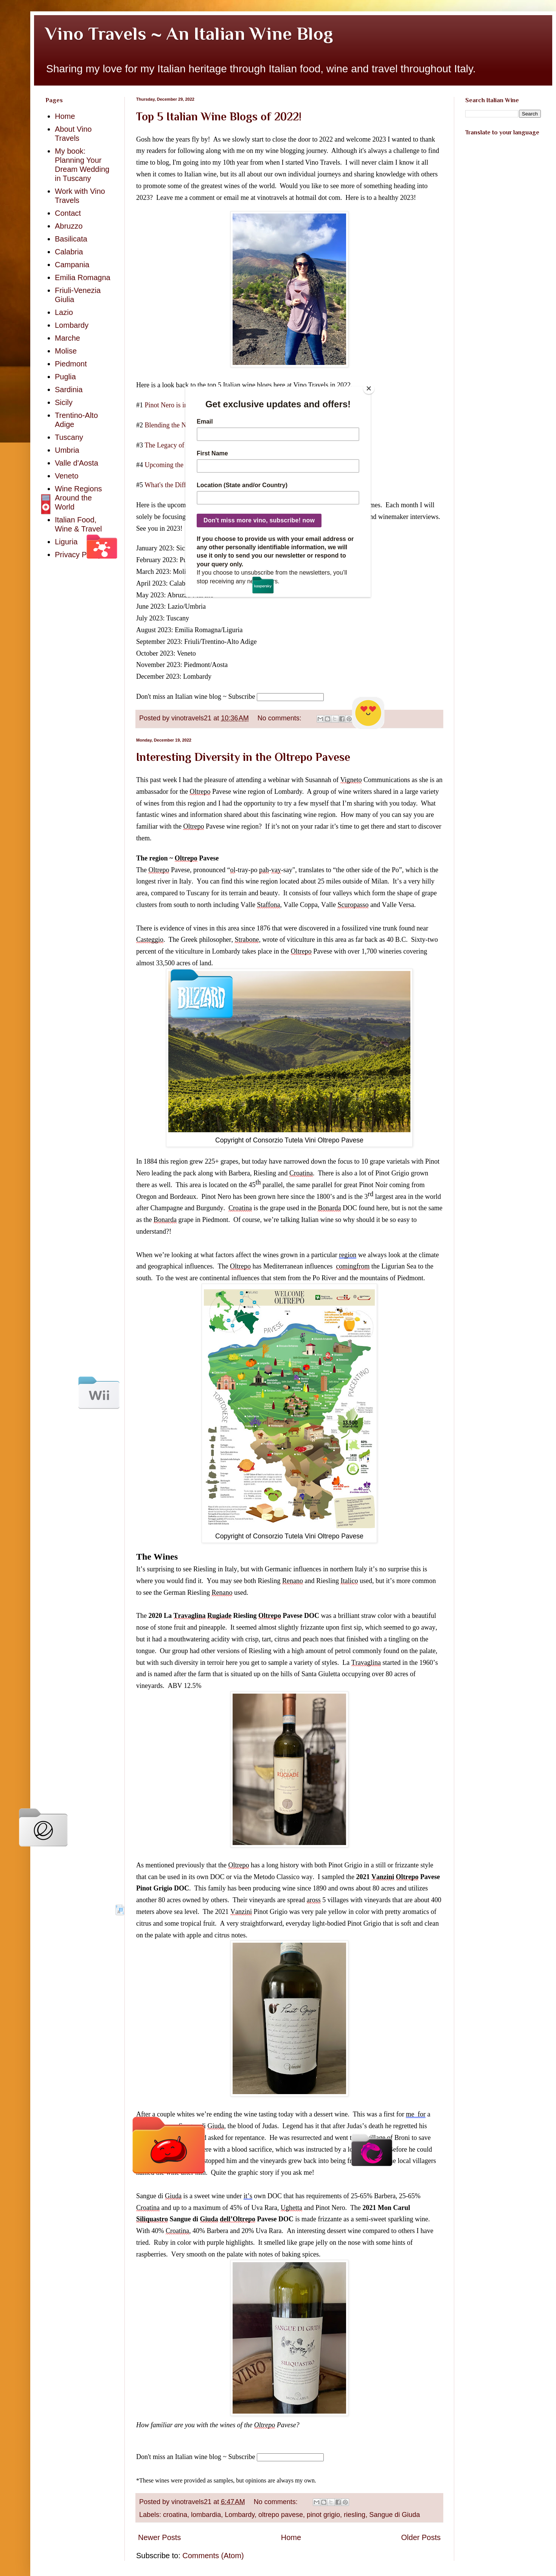 This screenshot has width=556, height=2576. I want to click on a gettext translation template file (.pot), so click(120, 1910).